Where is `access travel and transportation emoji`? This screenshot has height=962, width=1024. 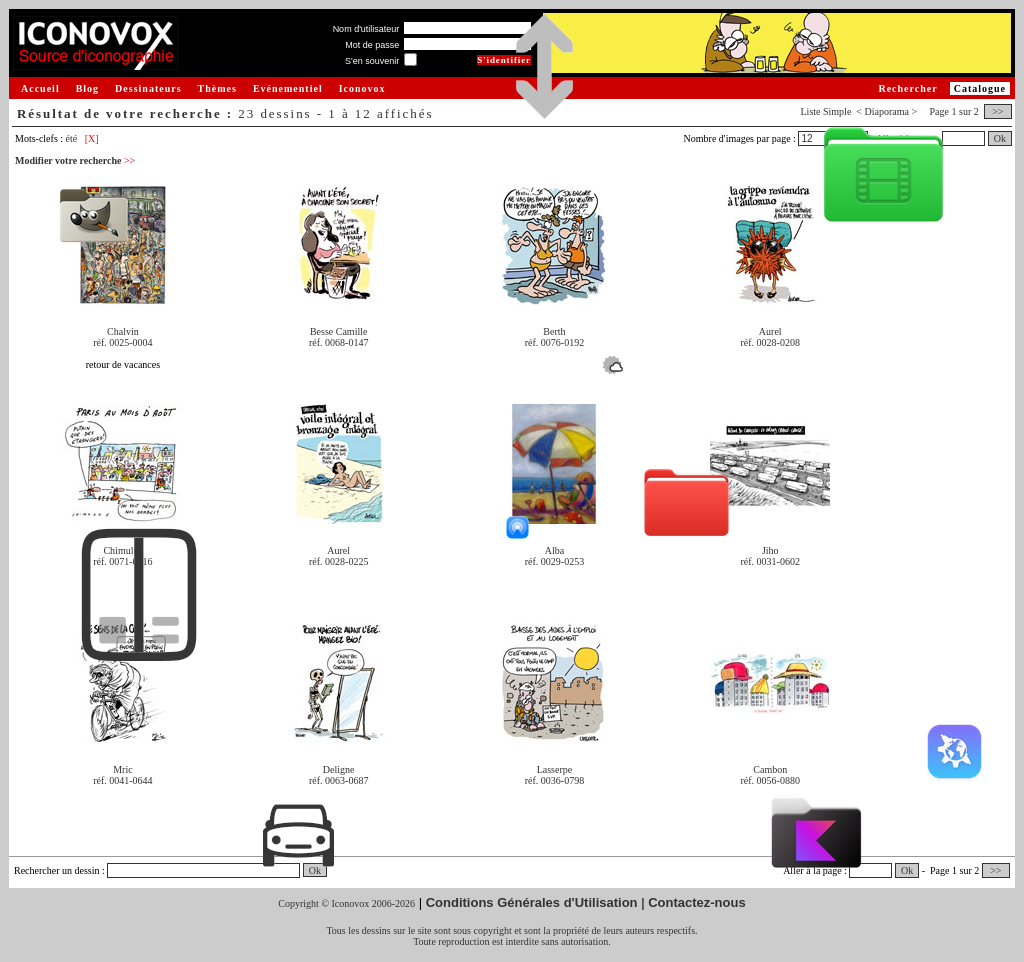 access travel and transportation emoji is located at coordinates (298, 835).